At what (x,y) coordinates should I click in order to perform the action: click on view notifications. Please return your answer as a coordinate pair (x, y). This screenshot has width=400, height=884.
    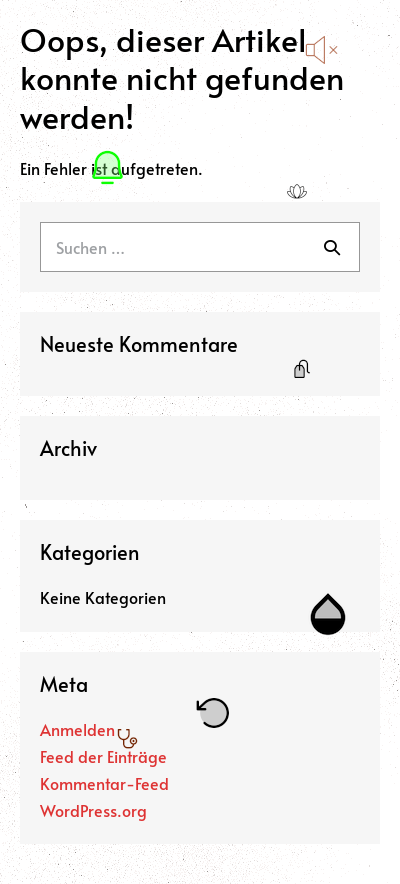
    Looking at the image, I should click on (107, 167).